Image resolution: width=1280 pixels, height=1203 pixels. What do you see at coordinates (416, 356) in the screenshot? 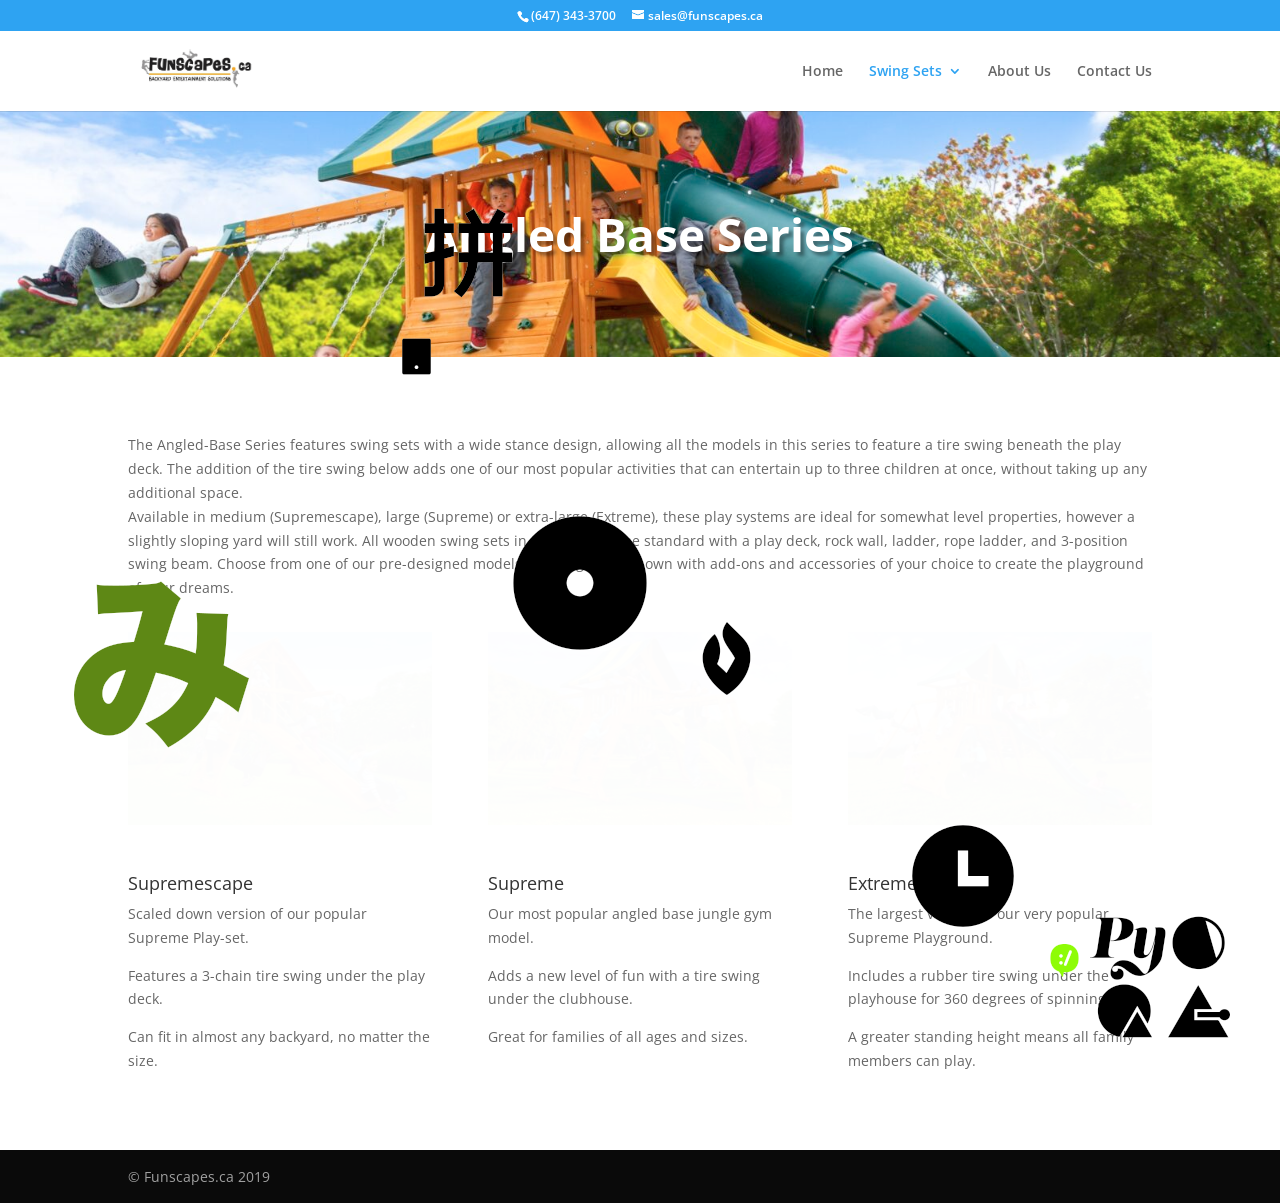
I see `switch to tablet view or layout` at bounding box center [416, 356].